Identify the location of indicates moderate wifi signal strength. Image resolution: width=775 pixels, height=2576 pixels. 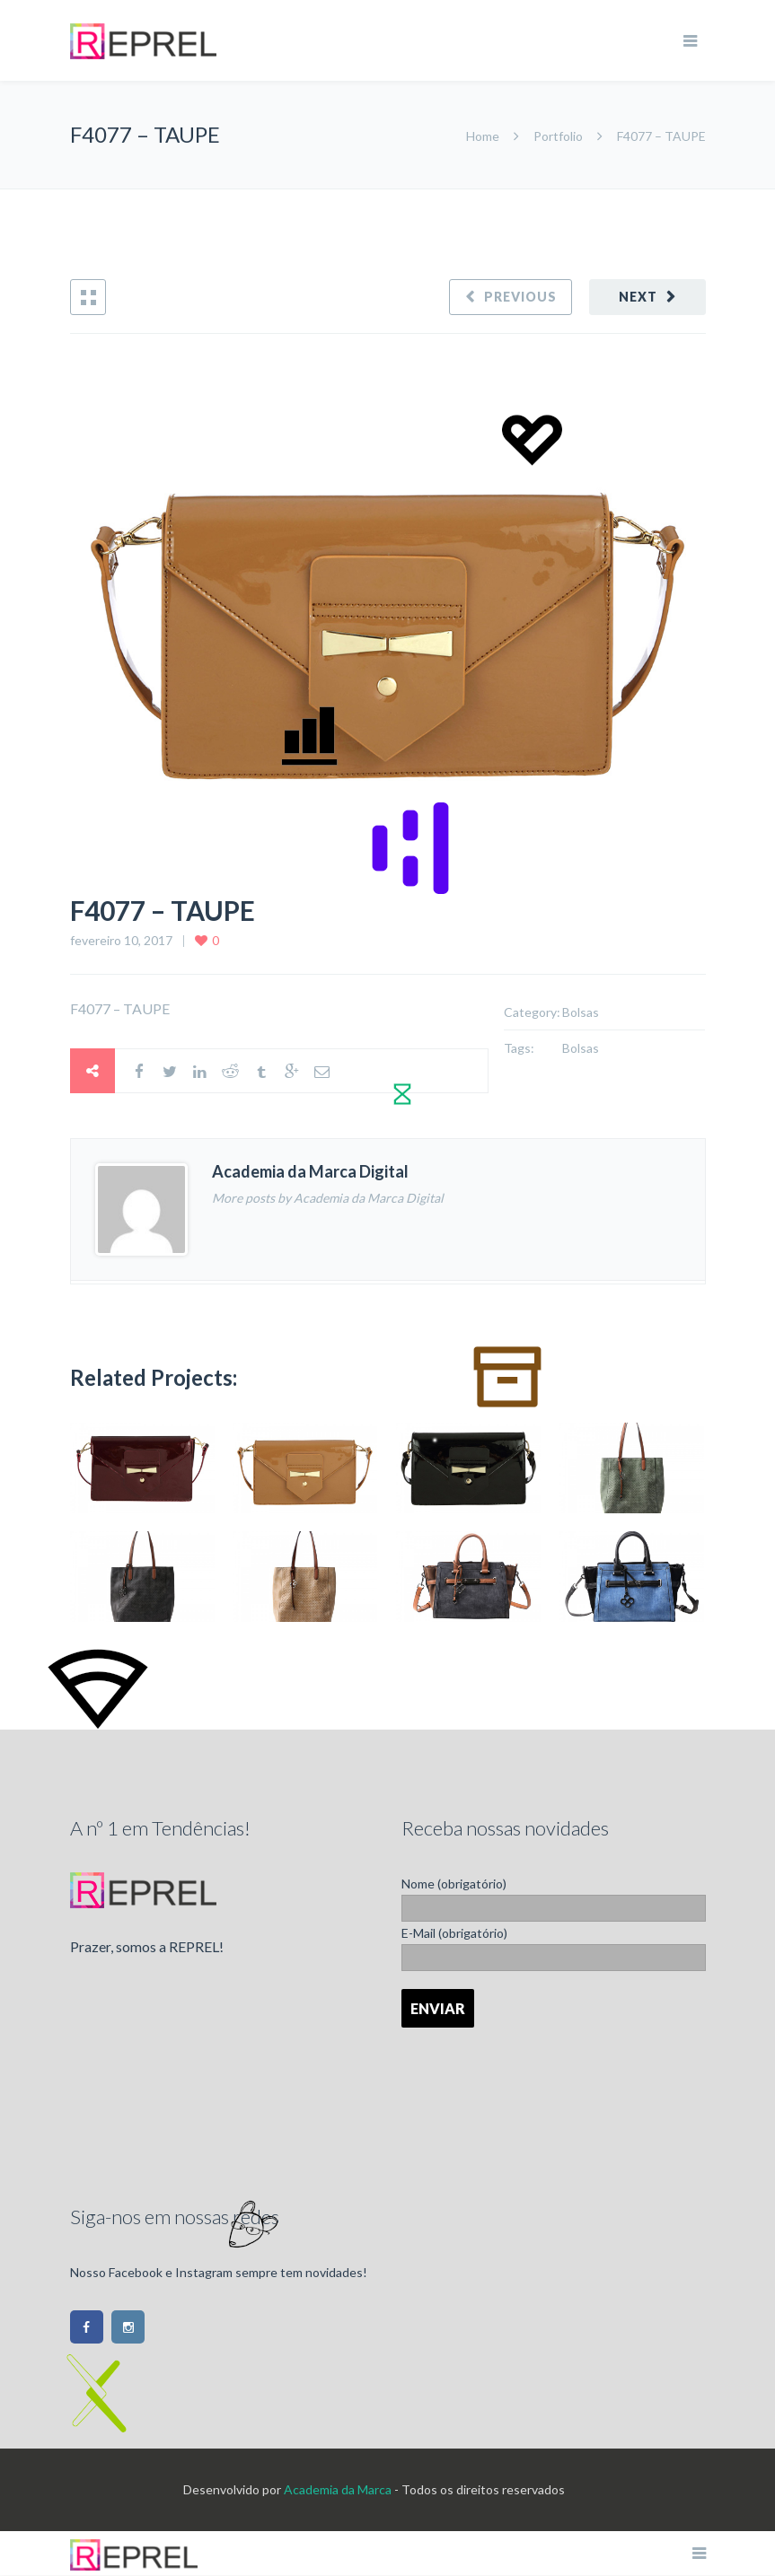
(98, 1689).